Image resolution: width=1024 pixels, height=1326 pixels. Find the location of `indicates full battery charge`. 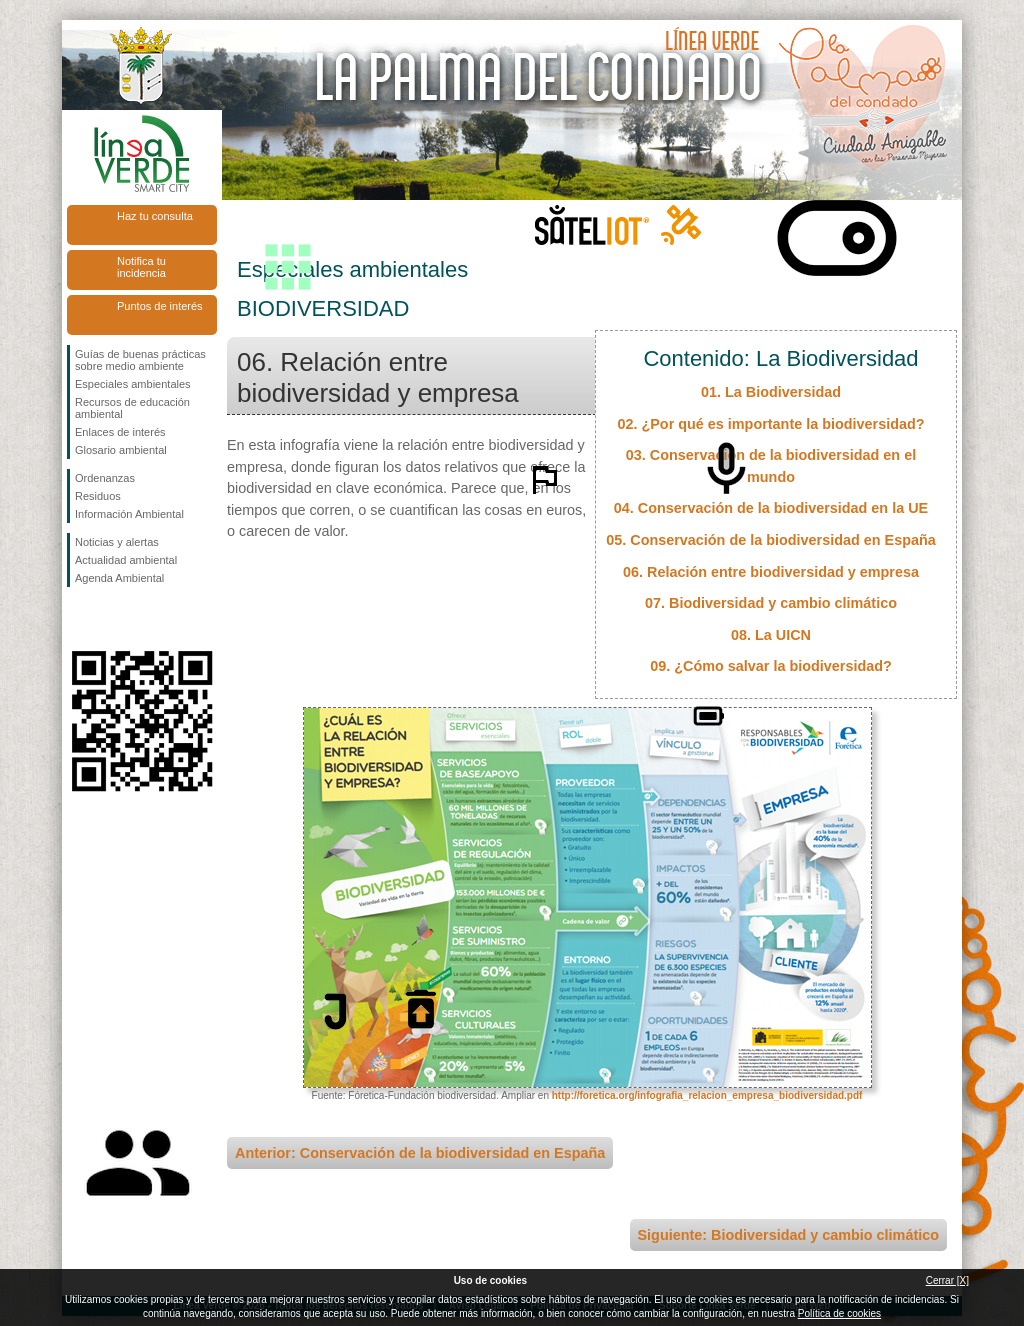

indicates full battery charge is located at coordinates (708, 716).